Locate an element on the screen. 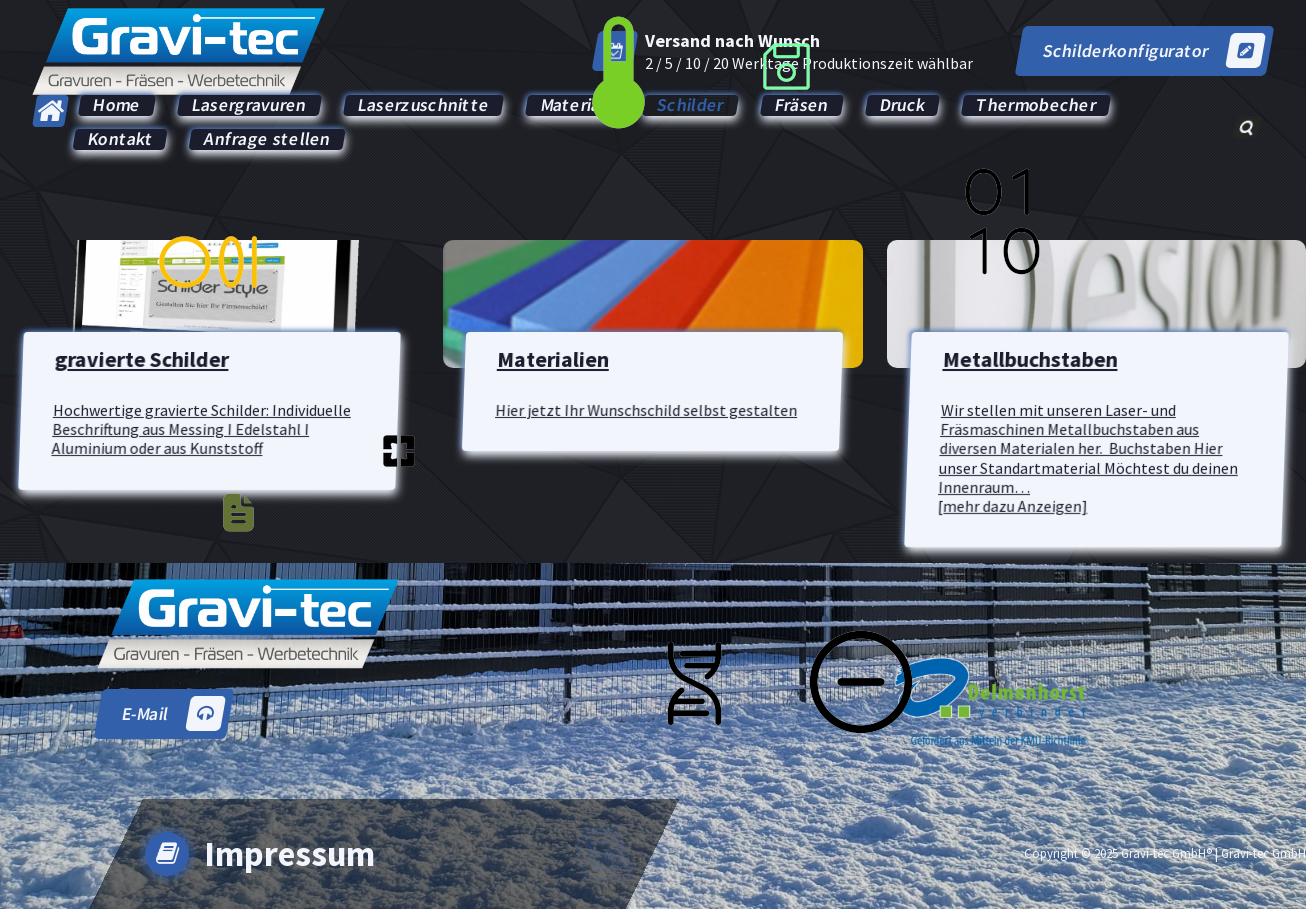  save current file or document is located at coordinates (786, 66).